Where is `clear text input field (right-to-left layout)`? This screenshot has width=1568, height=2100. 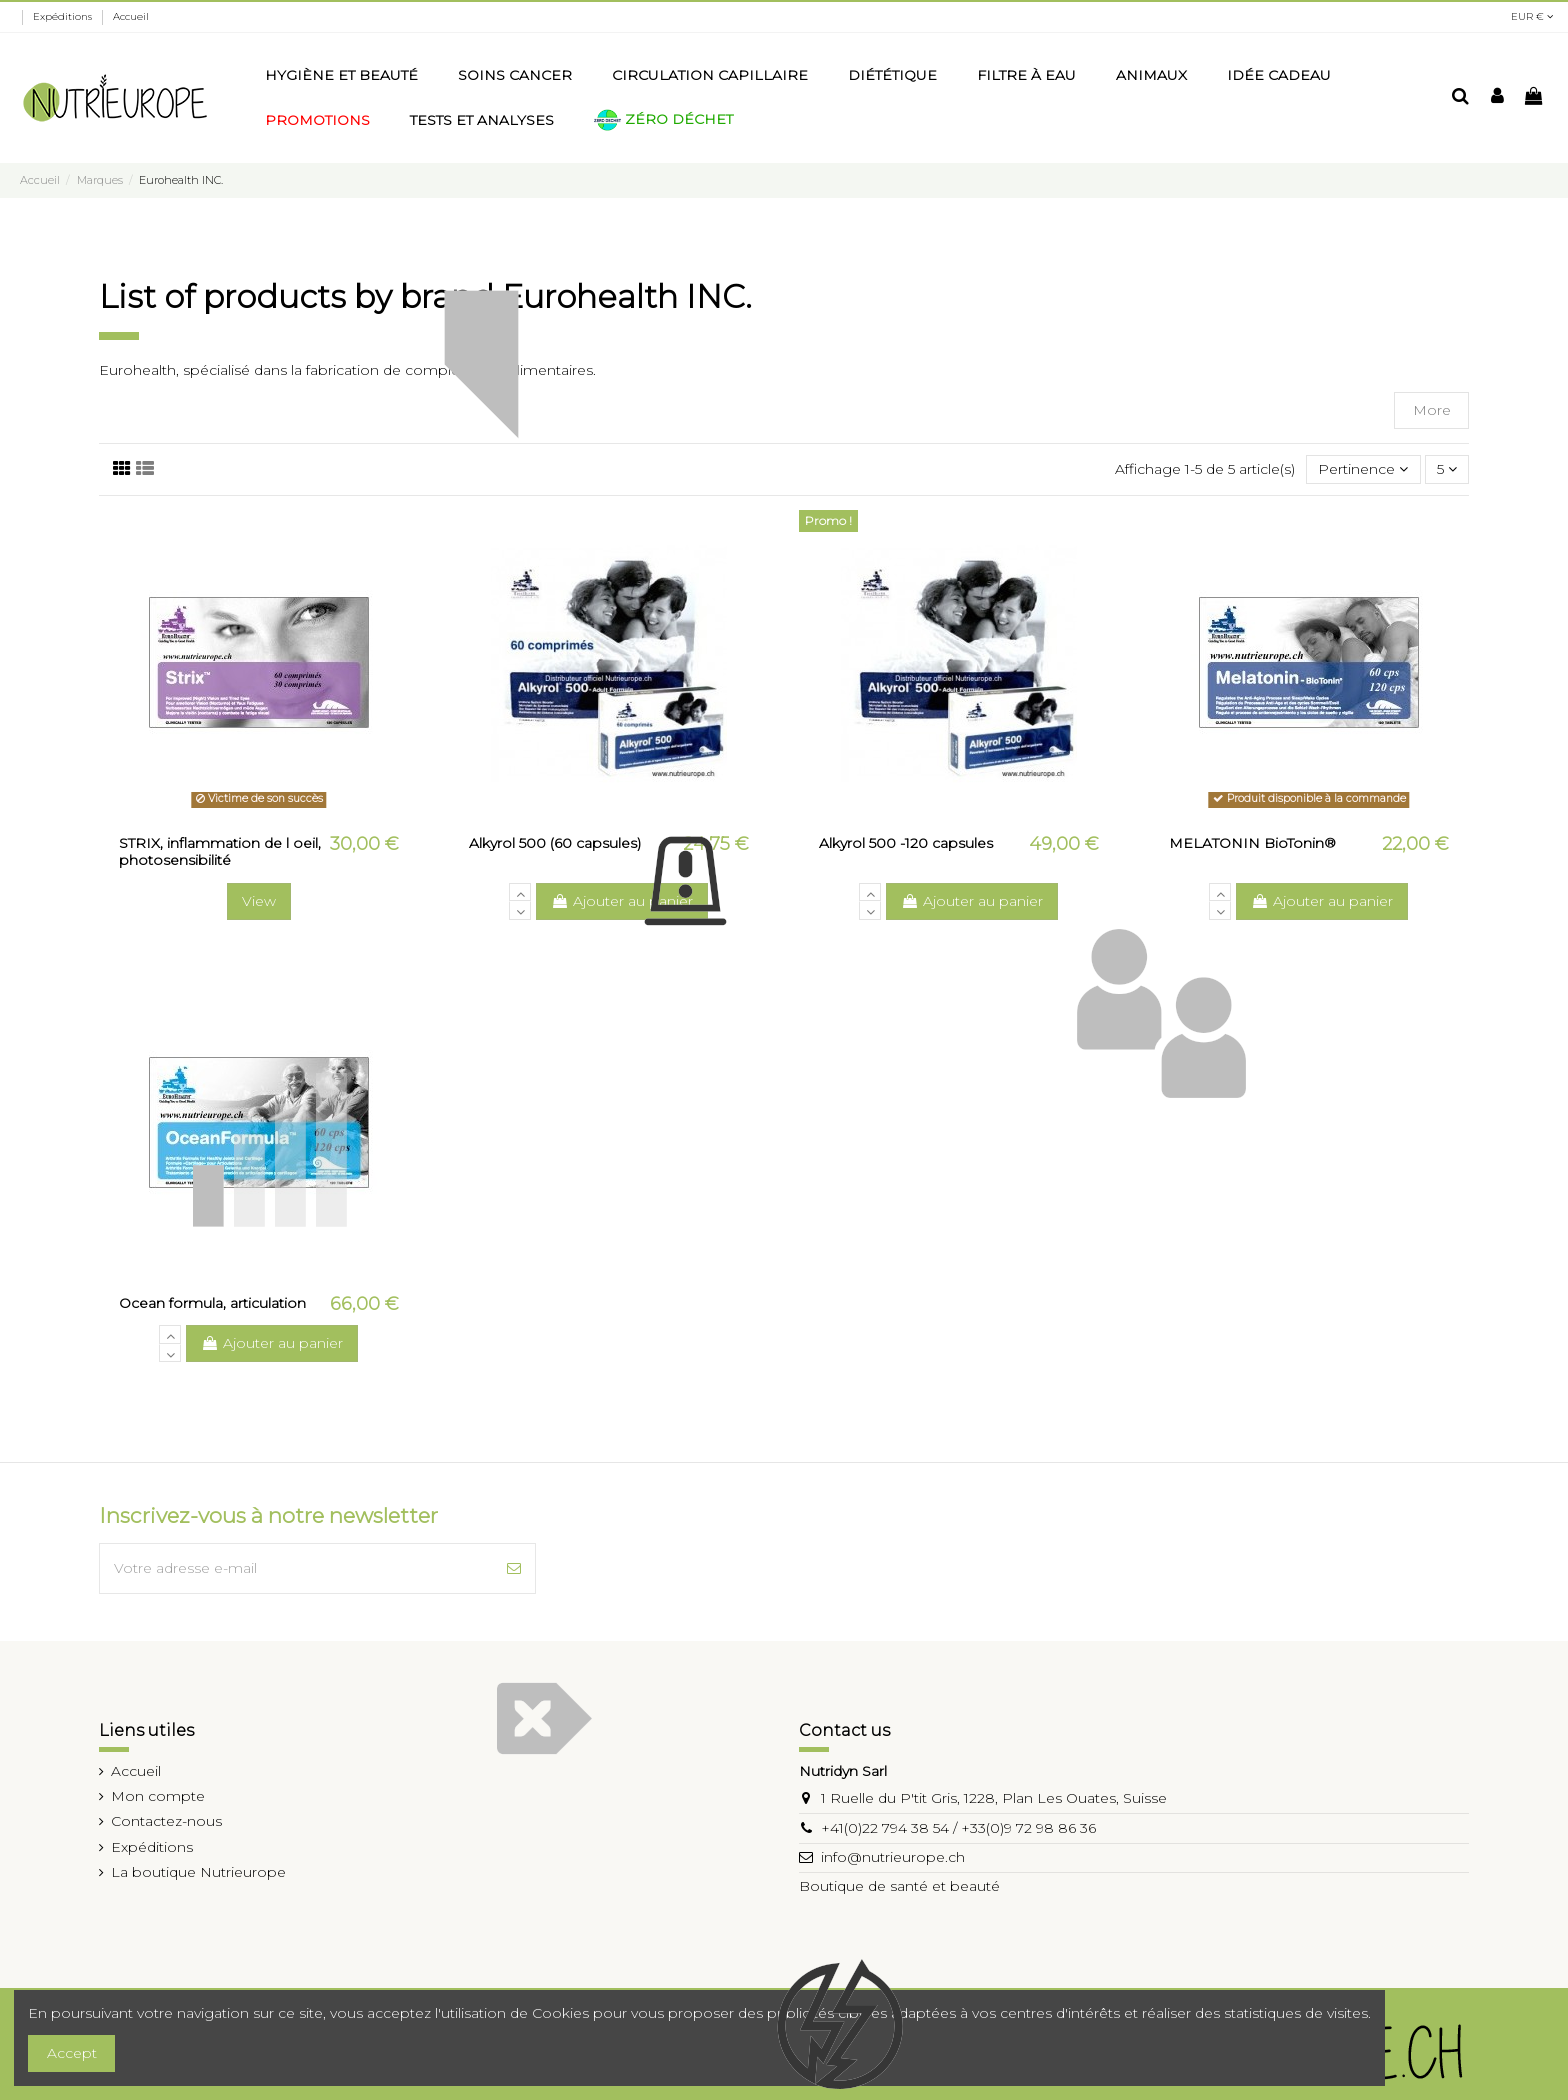 clear text input field (right-to-left layout) is located at coordinates (544, 1718).